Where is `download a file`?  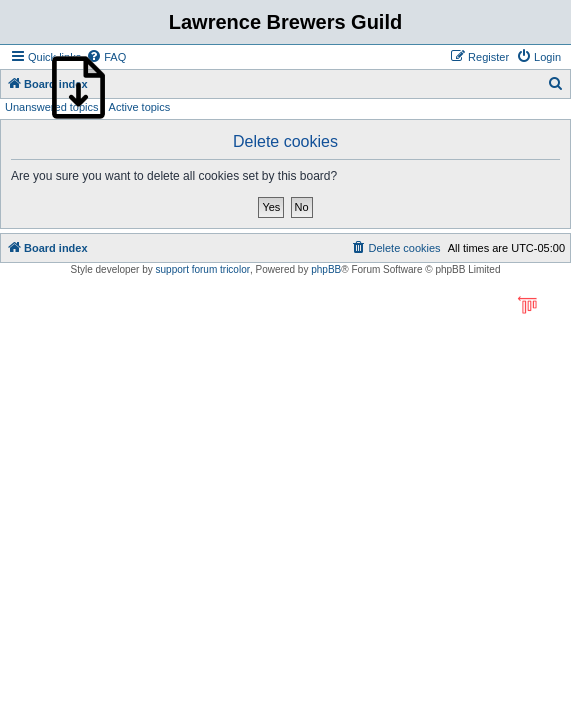
download a file is located at coordinates (78, 87).